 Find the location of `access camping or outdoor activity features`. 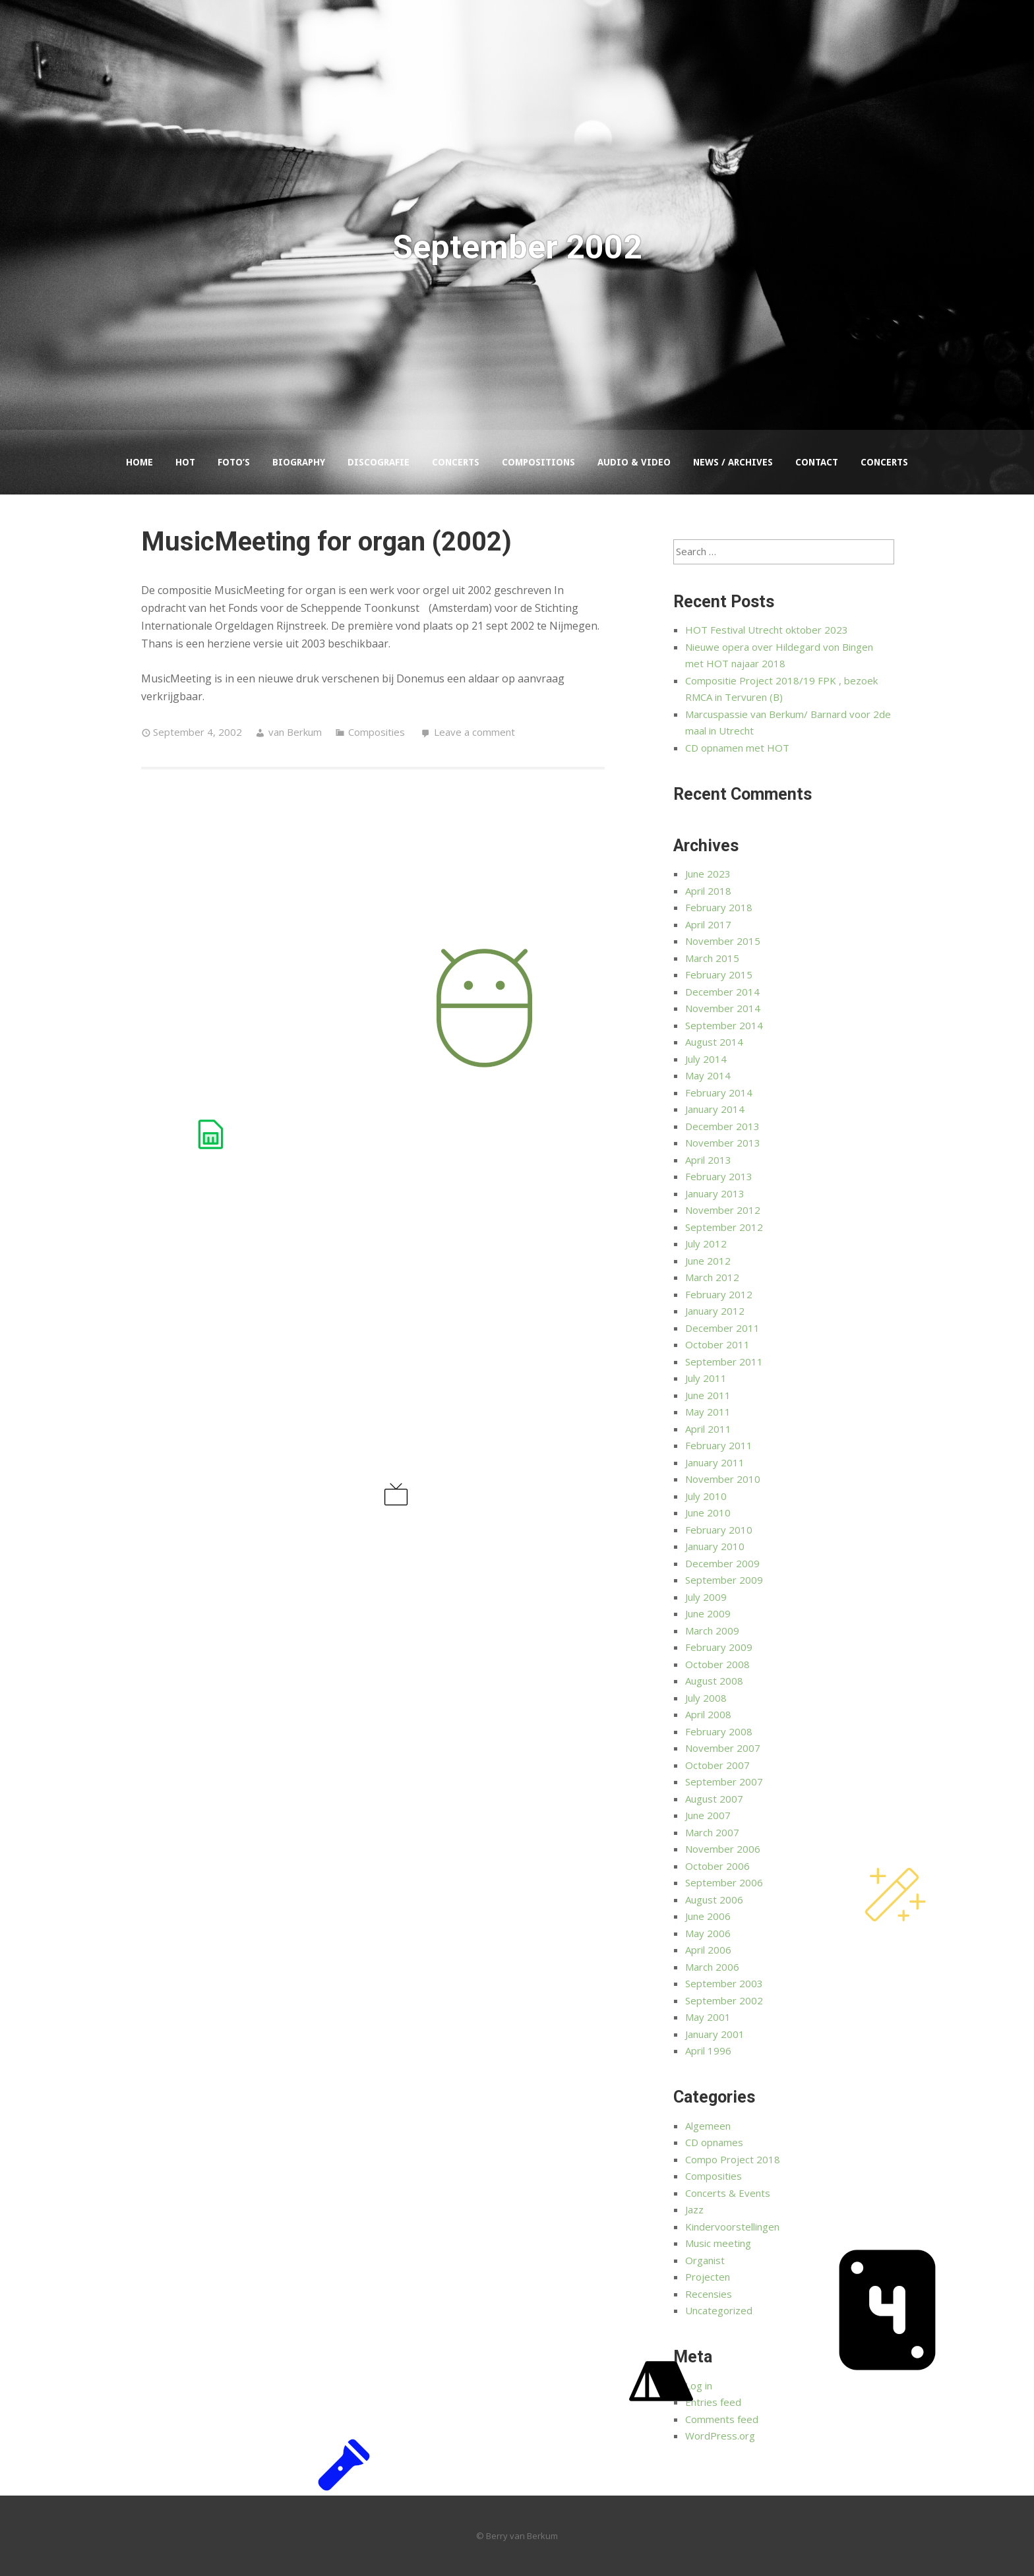

access camping or outdoor activity features is located at coordinates (661, 2383).